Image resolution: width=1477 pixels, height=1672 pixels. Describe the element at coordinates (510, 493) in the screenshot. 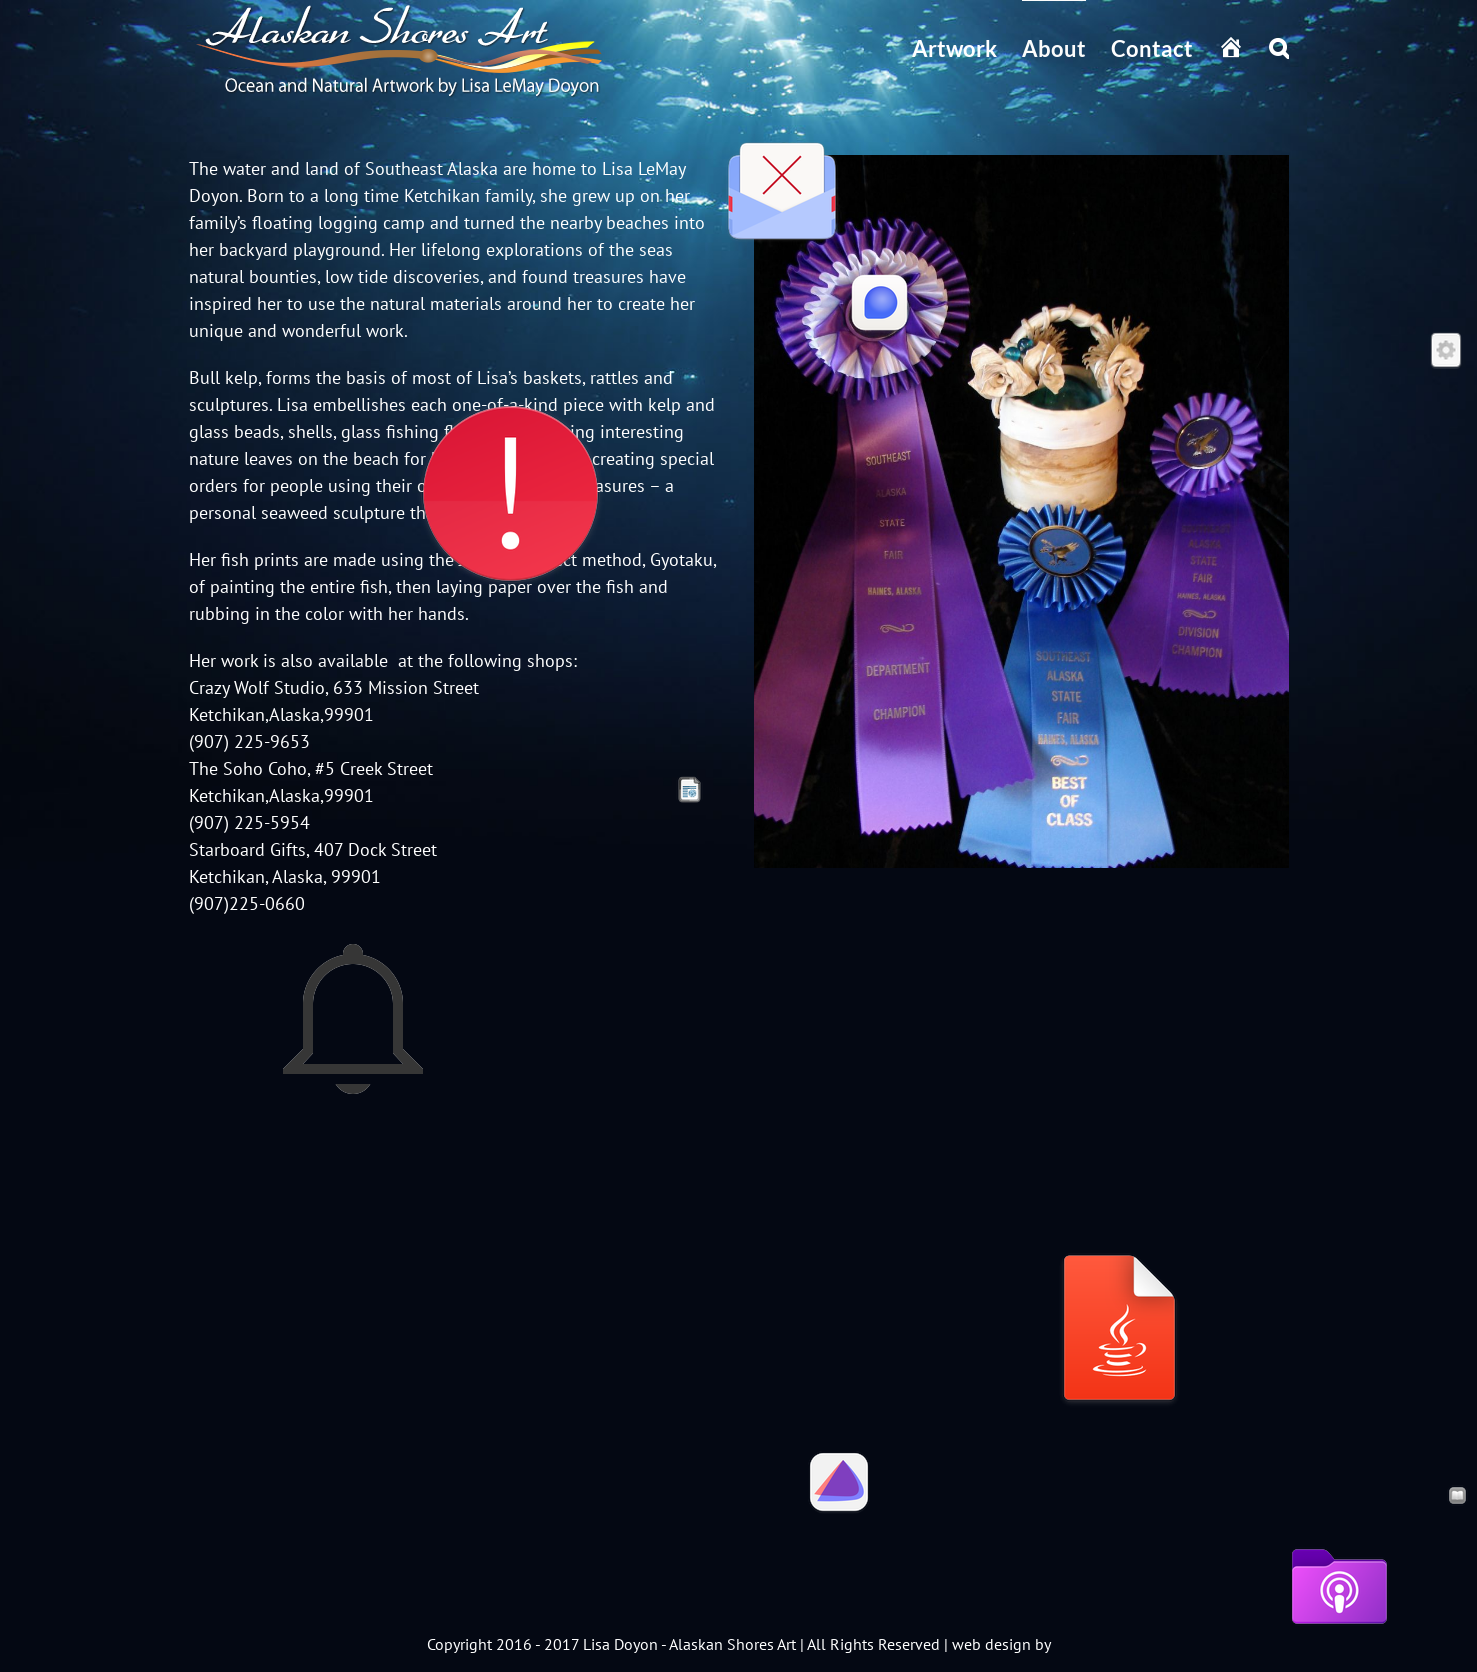

I see `indicates a warning or alert requiring attention` at that location.